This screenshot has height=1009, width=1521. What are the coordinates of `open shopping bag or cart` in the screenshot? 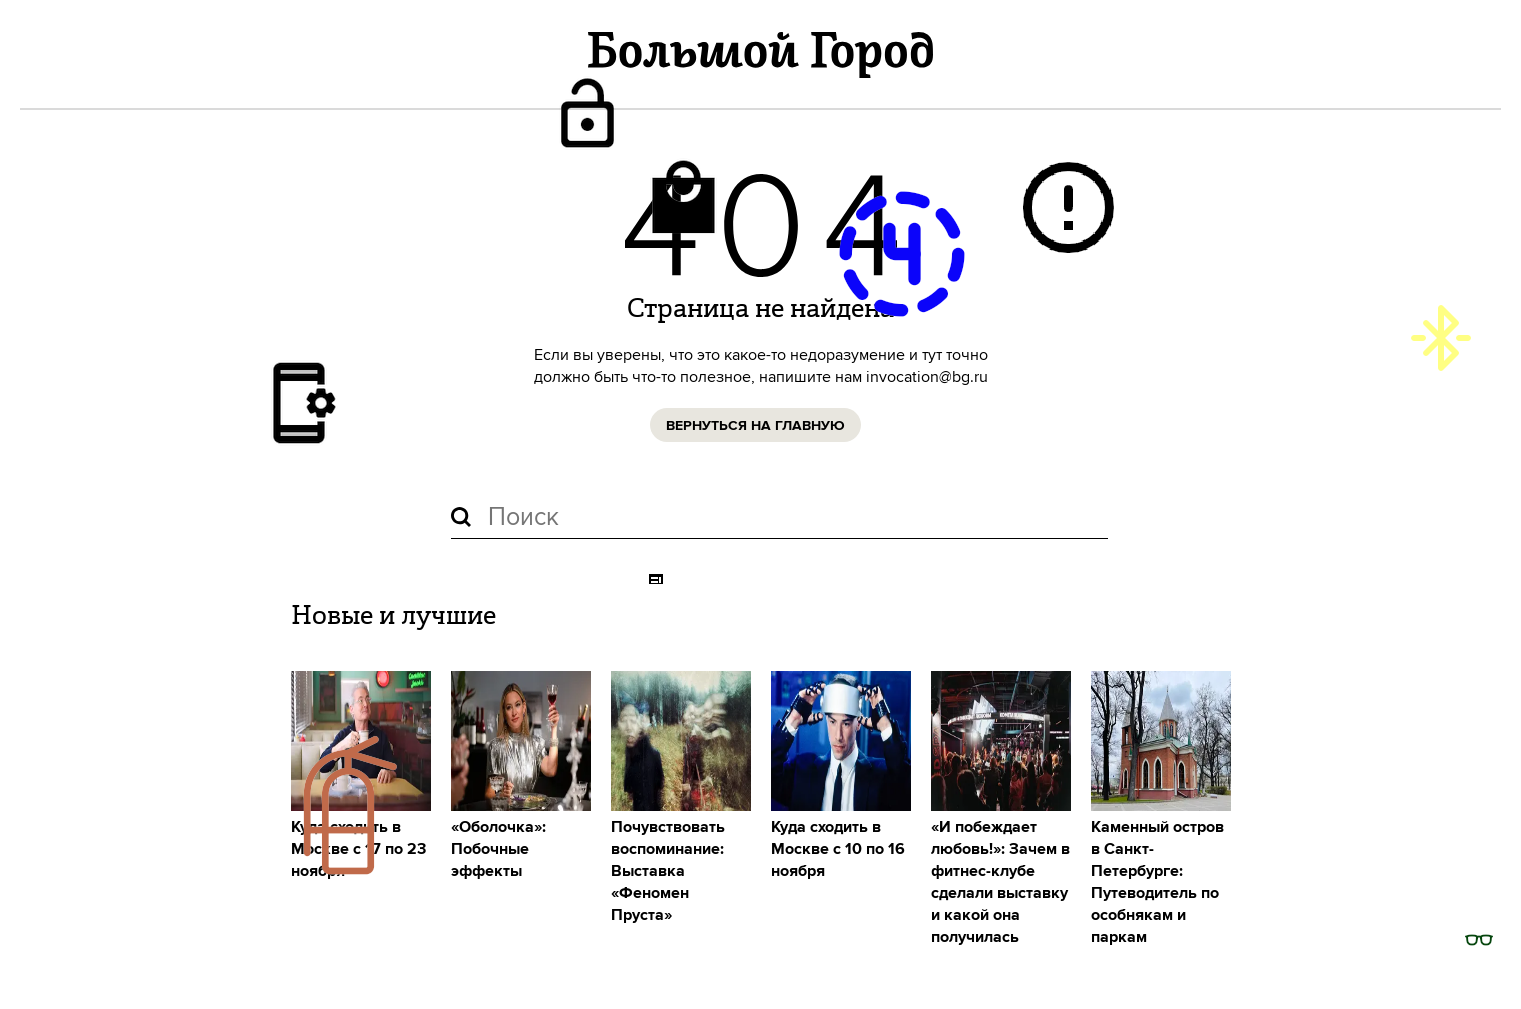 It's located at (683, 198).